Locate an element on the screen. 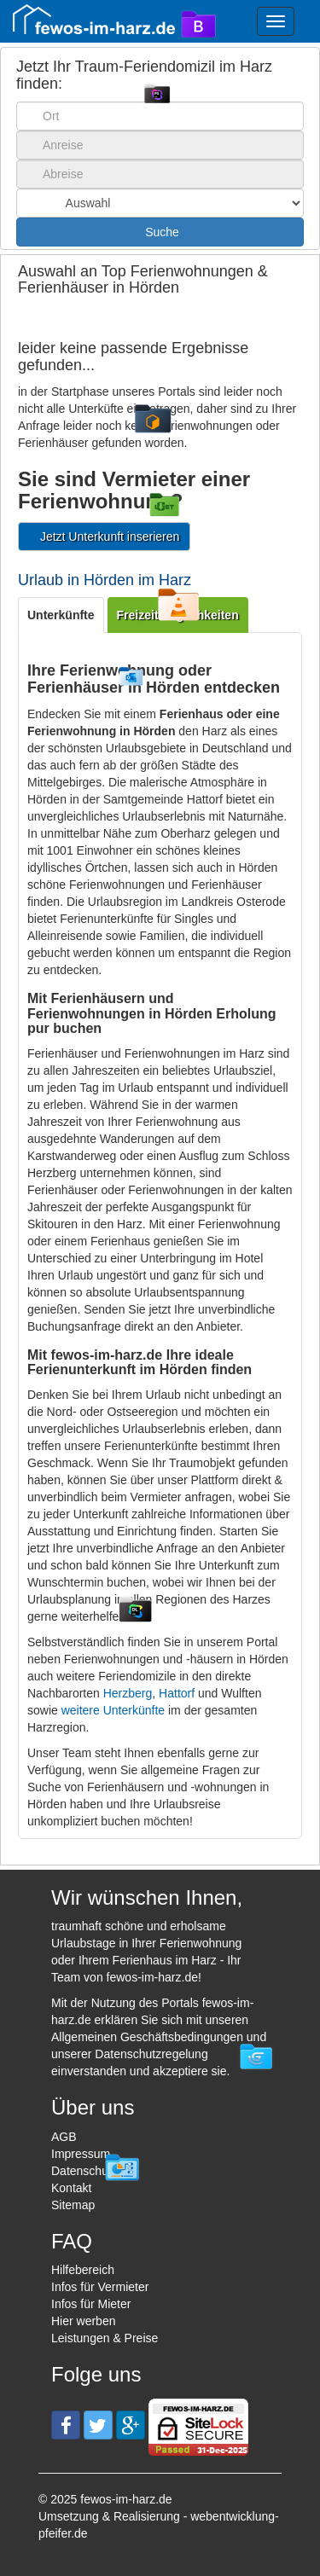 The image size is (320, 2576). open folder containing VLC media player files is located at coordinates (178, 606).